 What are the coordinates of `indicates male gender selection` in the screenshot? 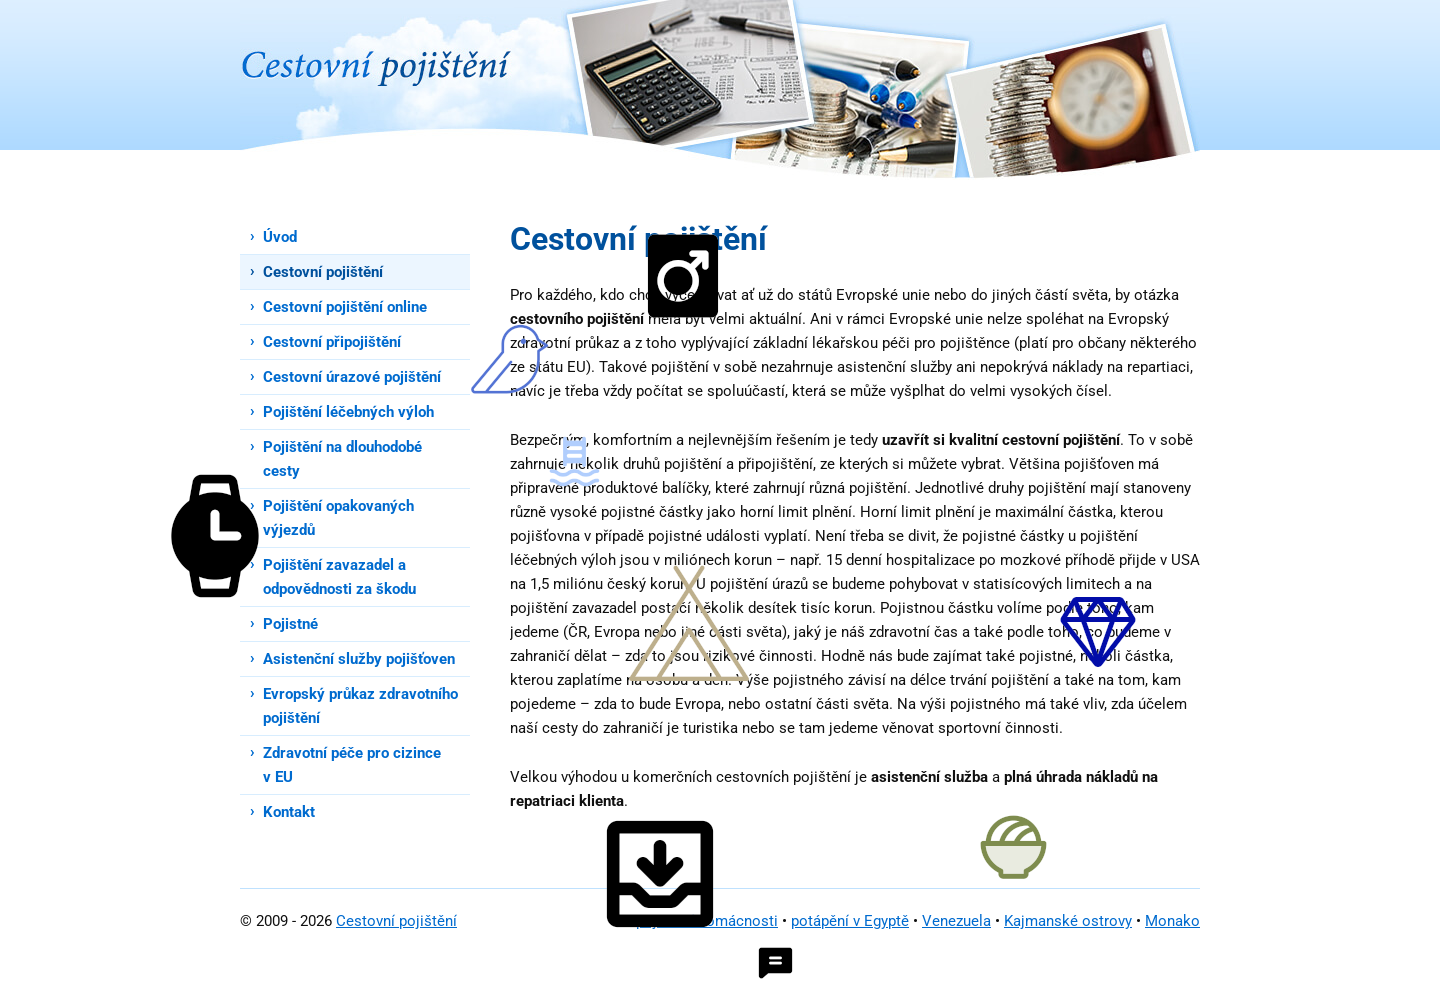 It's located at (683, 276).